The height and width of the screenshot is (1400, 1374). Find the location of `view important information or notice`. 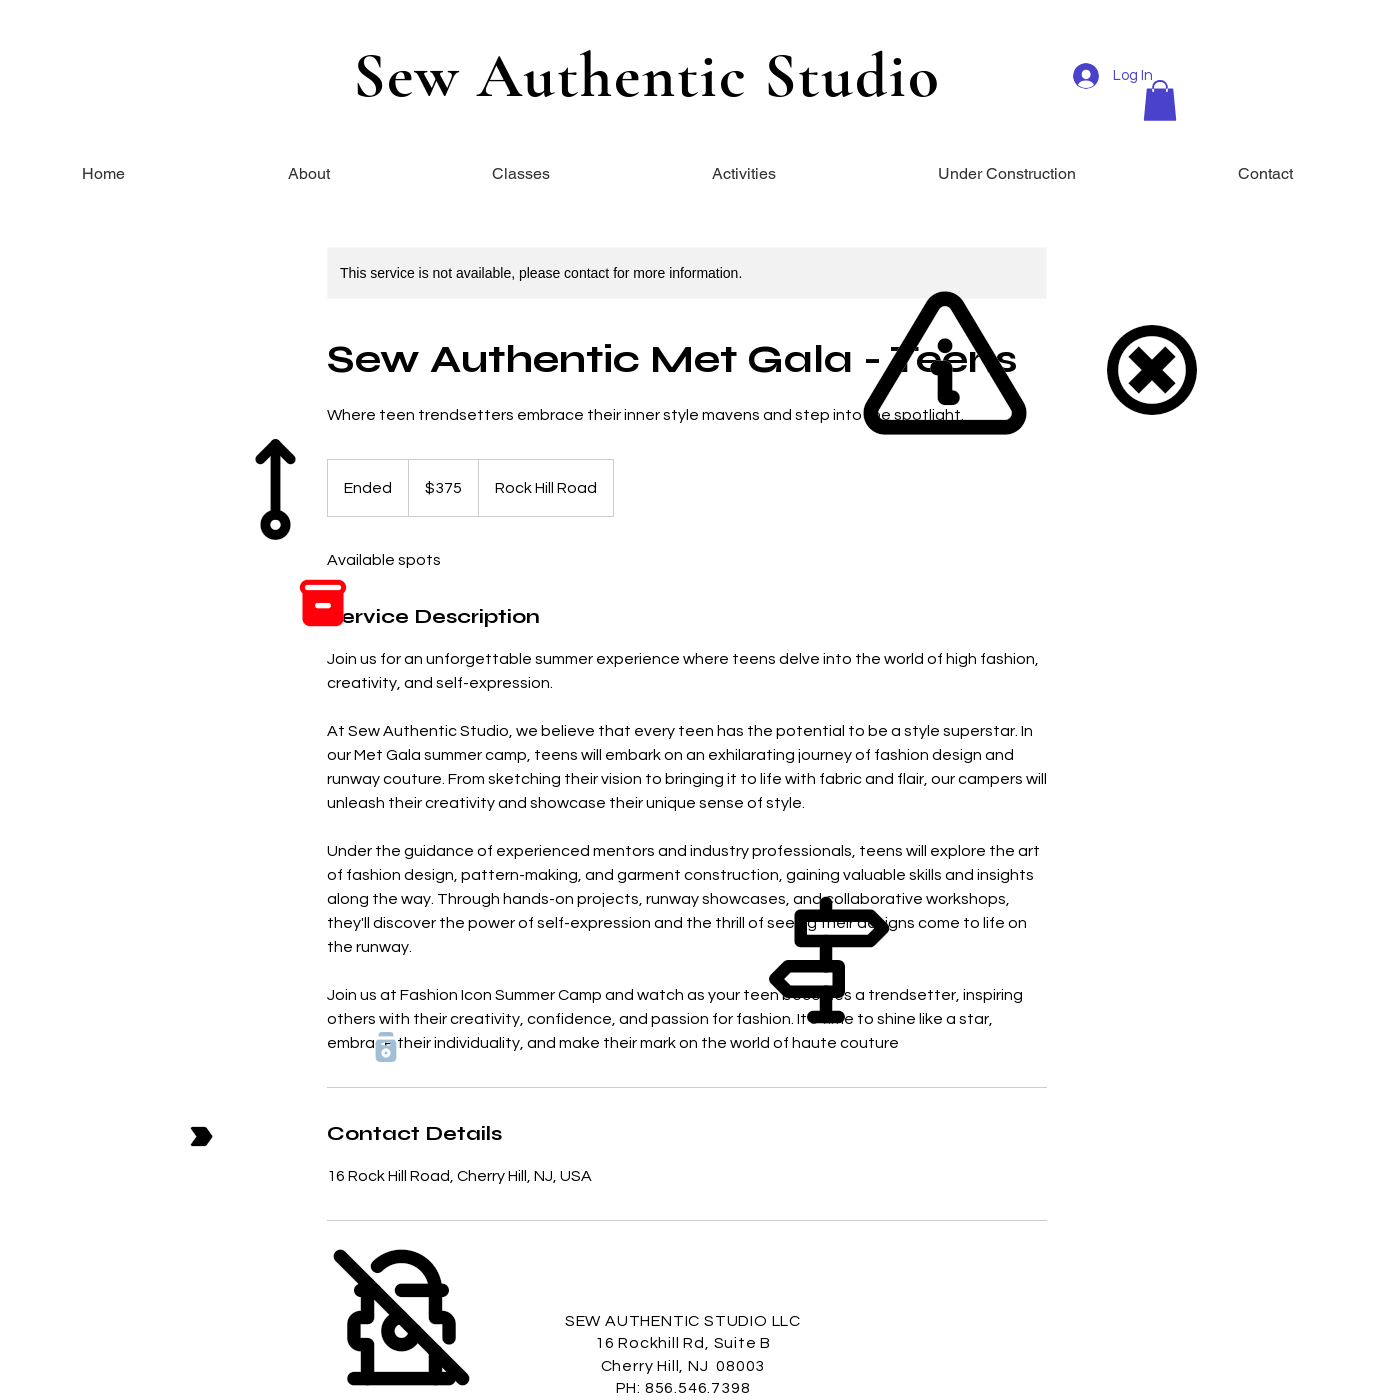

view important information or notice is located at coordinates (945, 368).